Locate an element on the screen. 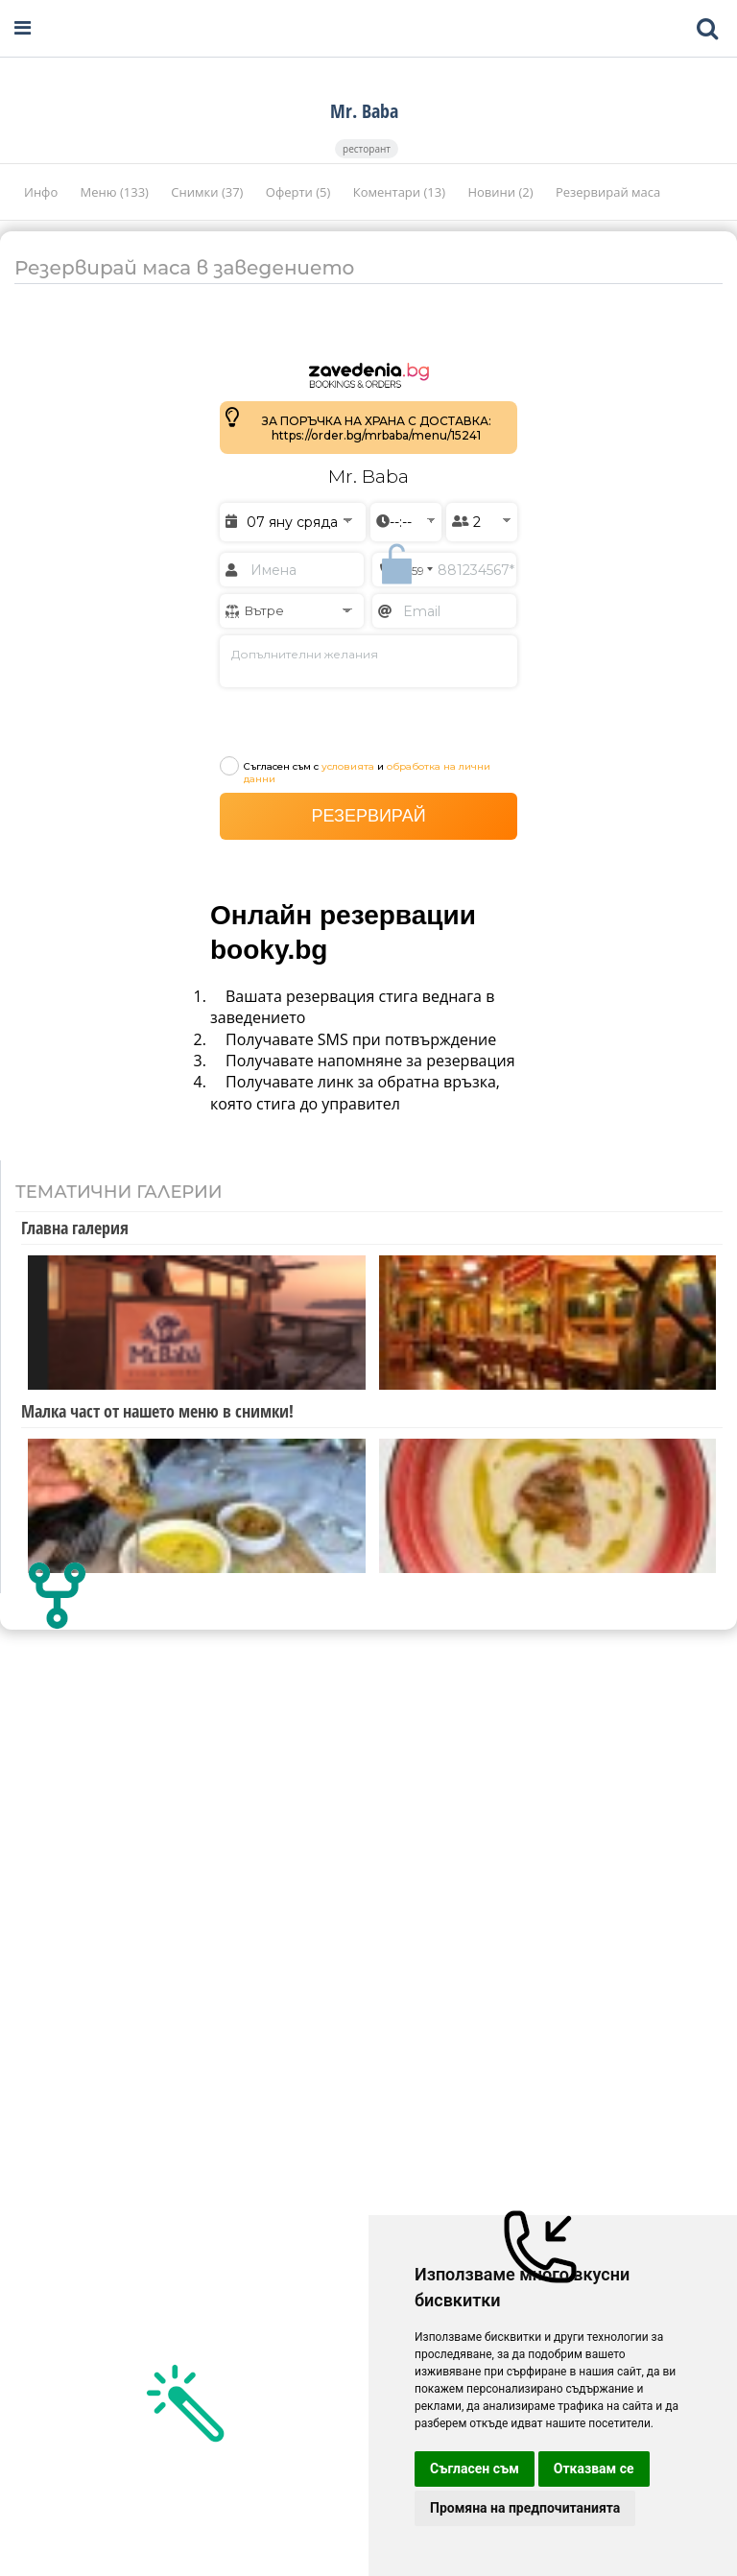 This screenshot has width=737, height=2576. fork this repository is located at coordinates (57, 1595).